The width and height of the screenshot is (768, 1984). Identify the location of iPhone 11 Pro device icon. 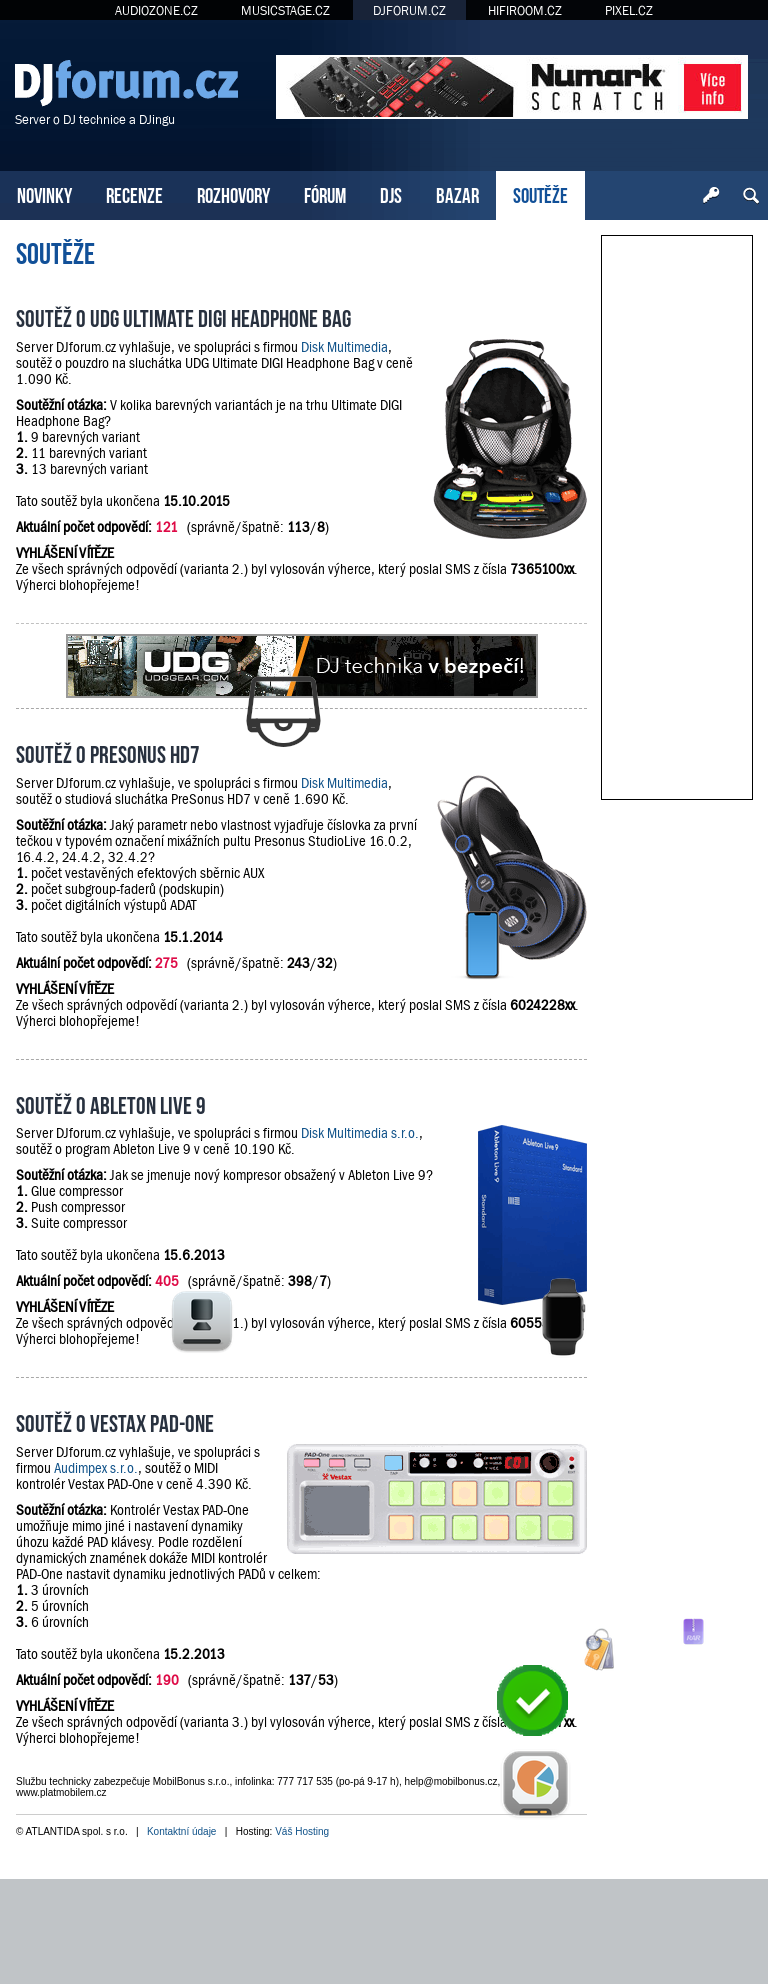
(482, 945).